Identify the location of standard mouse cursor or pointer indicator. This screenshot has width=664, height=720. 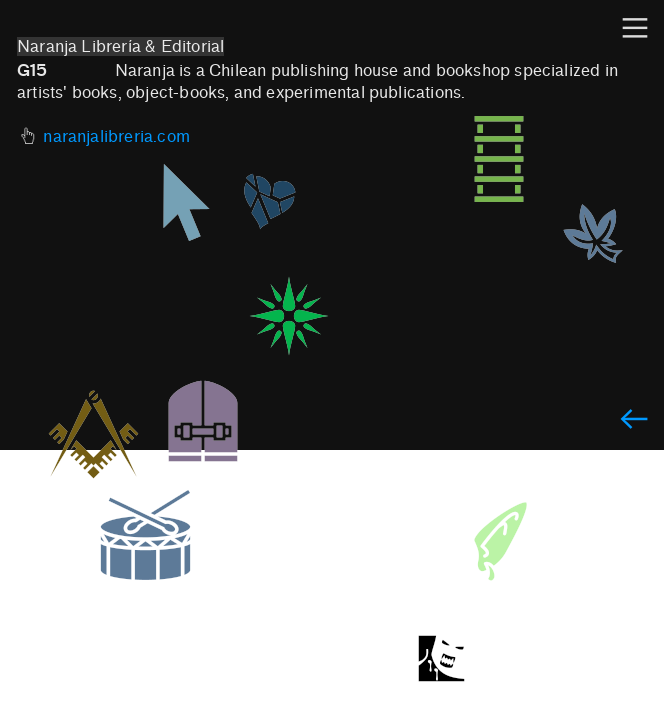
(186, 202).